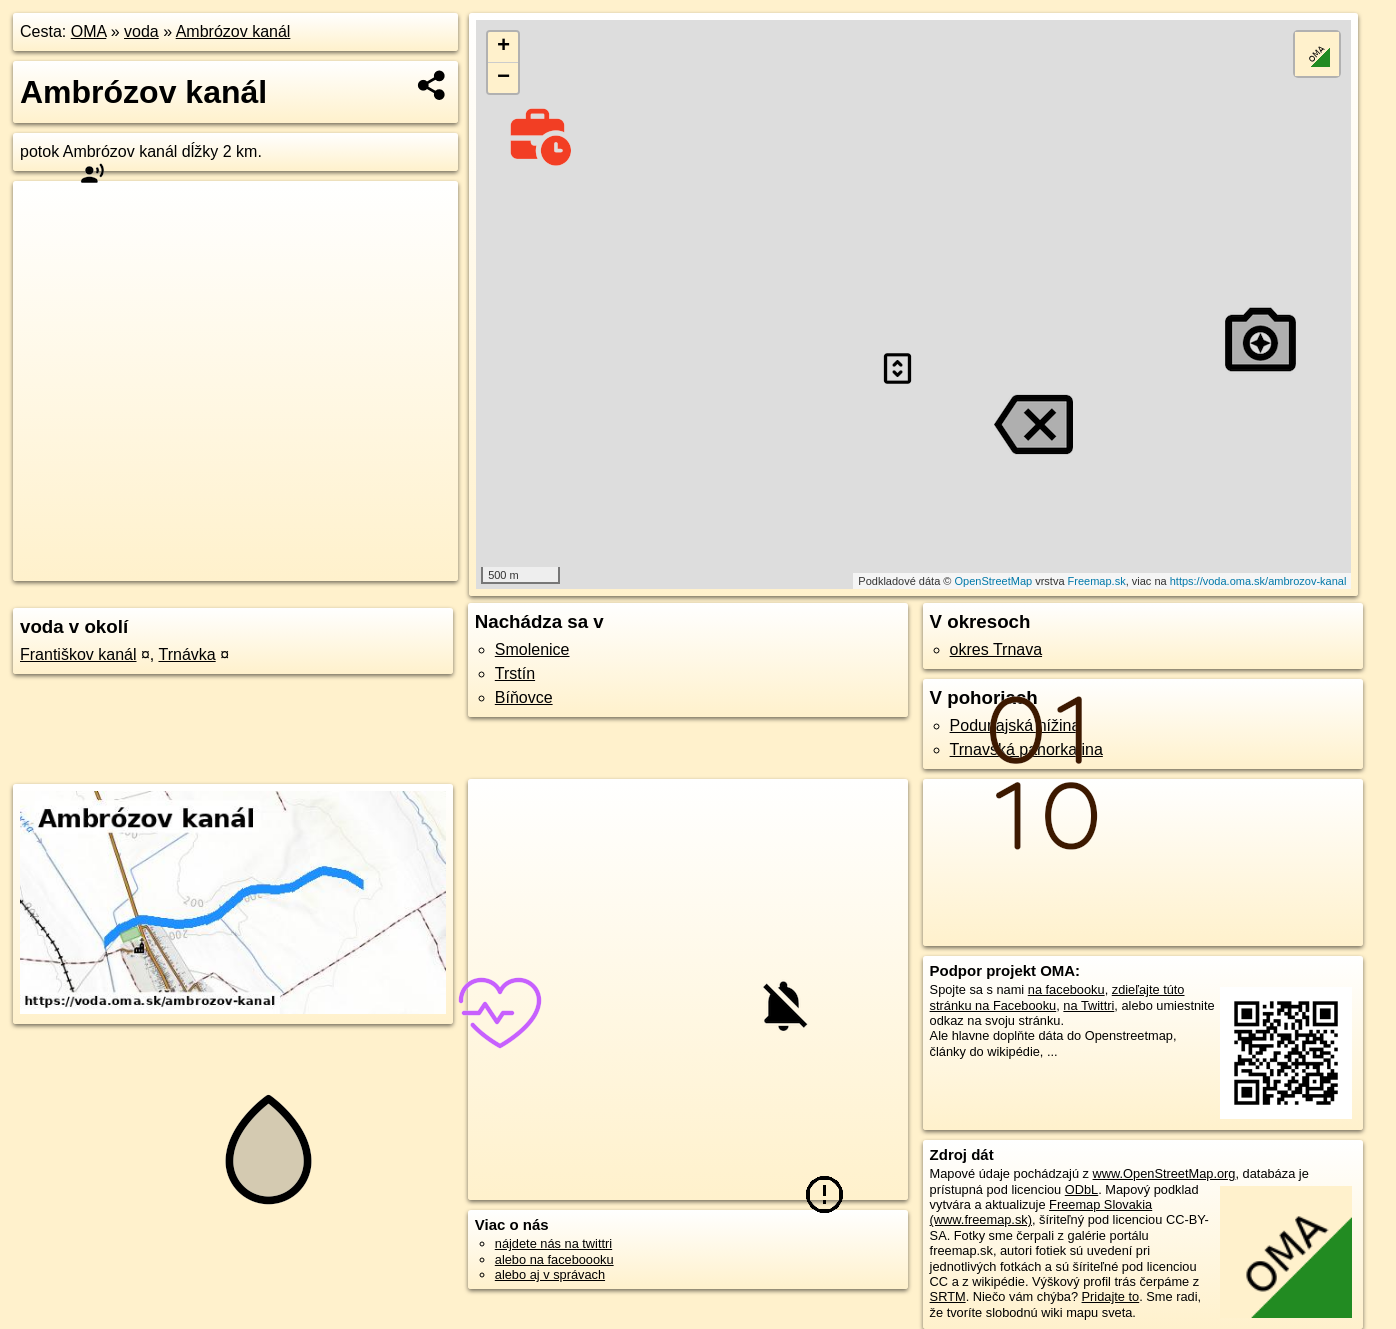 This screenshot has width=1396, height=1329. I want to click on view health or fitness tracking data, so click(500, 1010).